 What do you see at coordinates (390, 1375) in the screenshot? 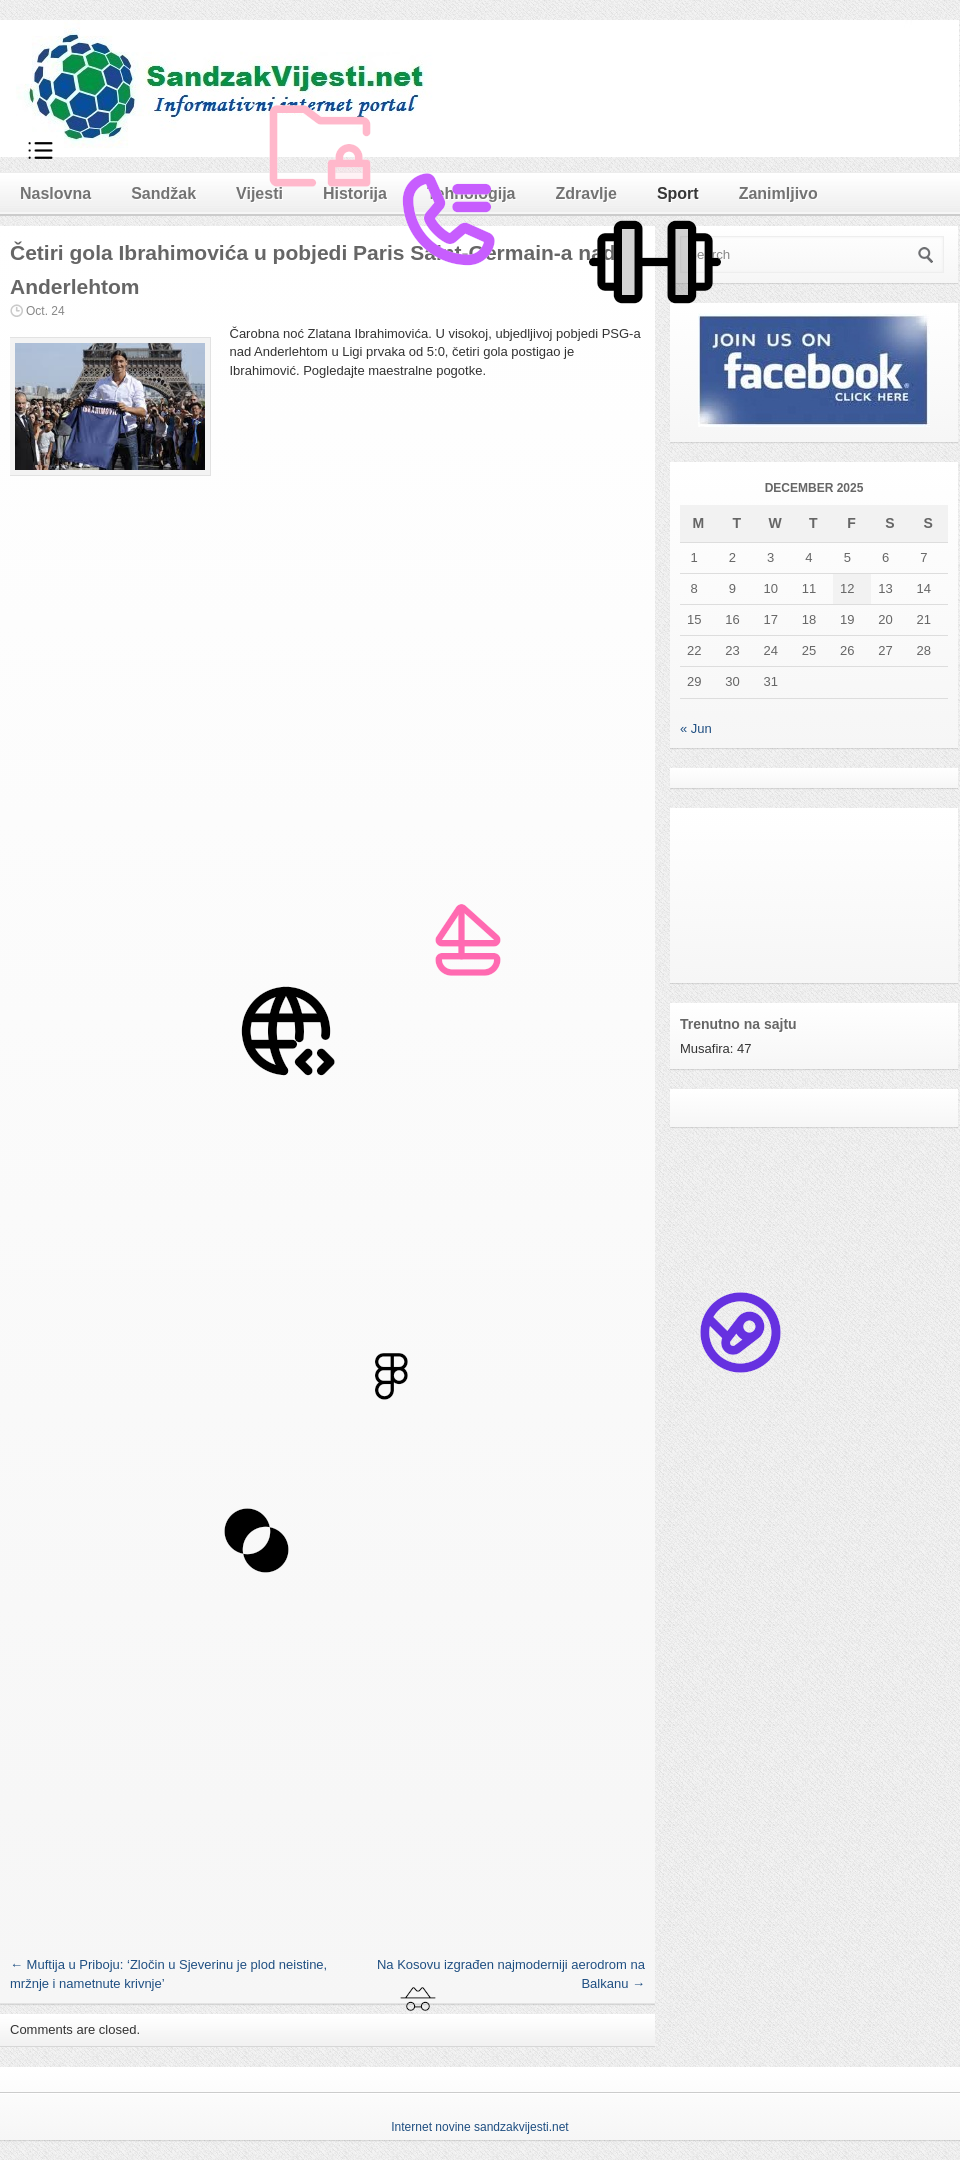
I see `open figma` at bounding box center [390, 1375].